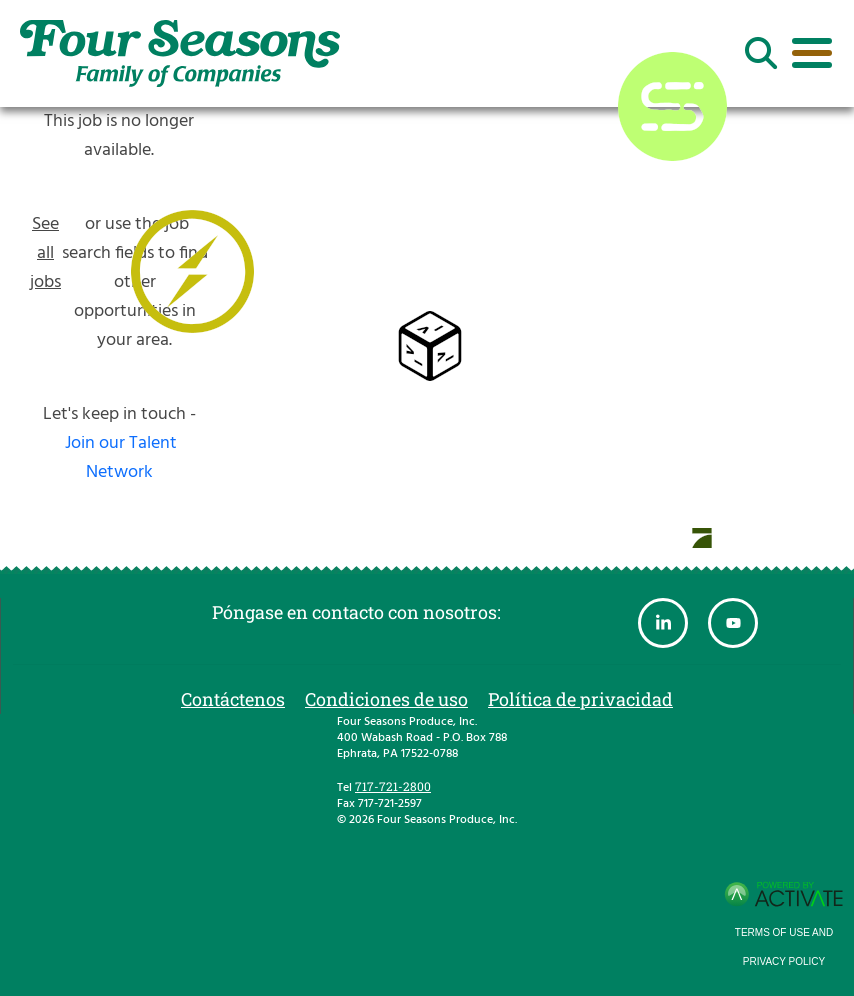  Describe the element at coordinates (672, 106) in the screenshot. I see `sanic web framework logo` at that location.